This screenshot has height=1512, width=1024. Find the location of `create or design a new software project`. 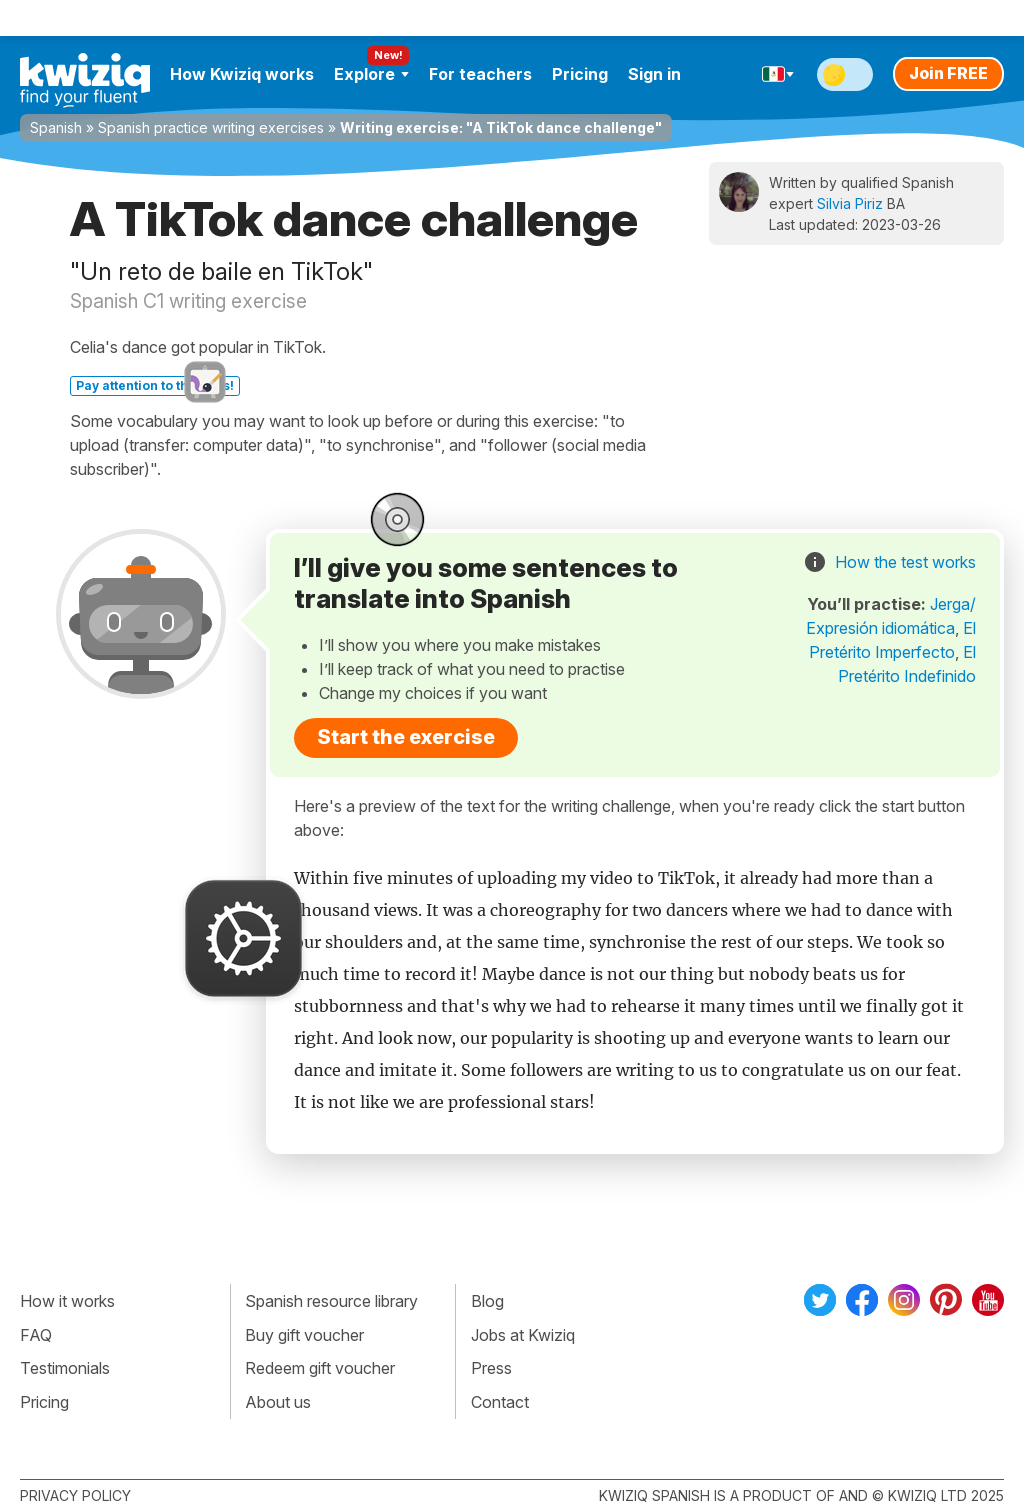

create or design a new software project is located at coordinates (205, 382).